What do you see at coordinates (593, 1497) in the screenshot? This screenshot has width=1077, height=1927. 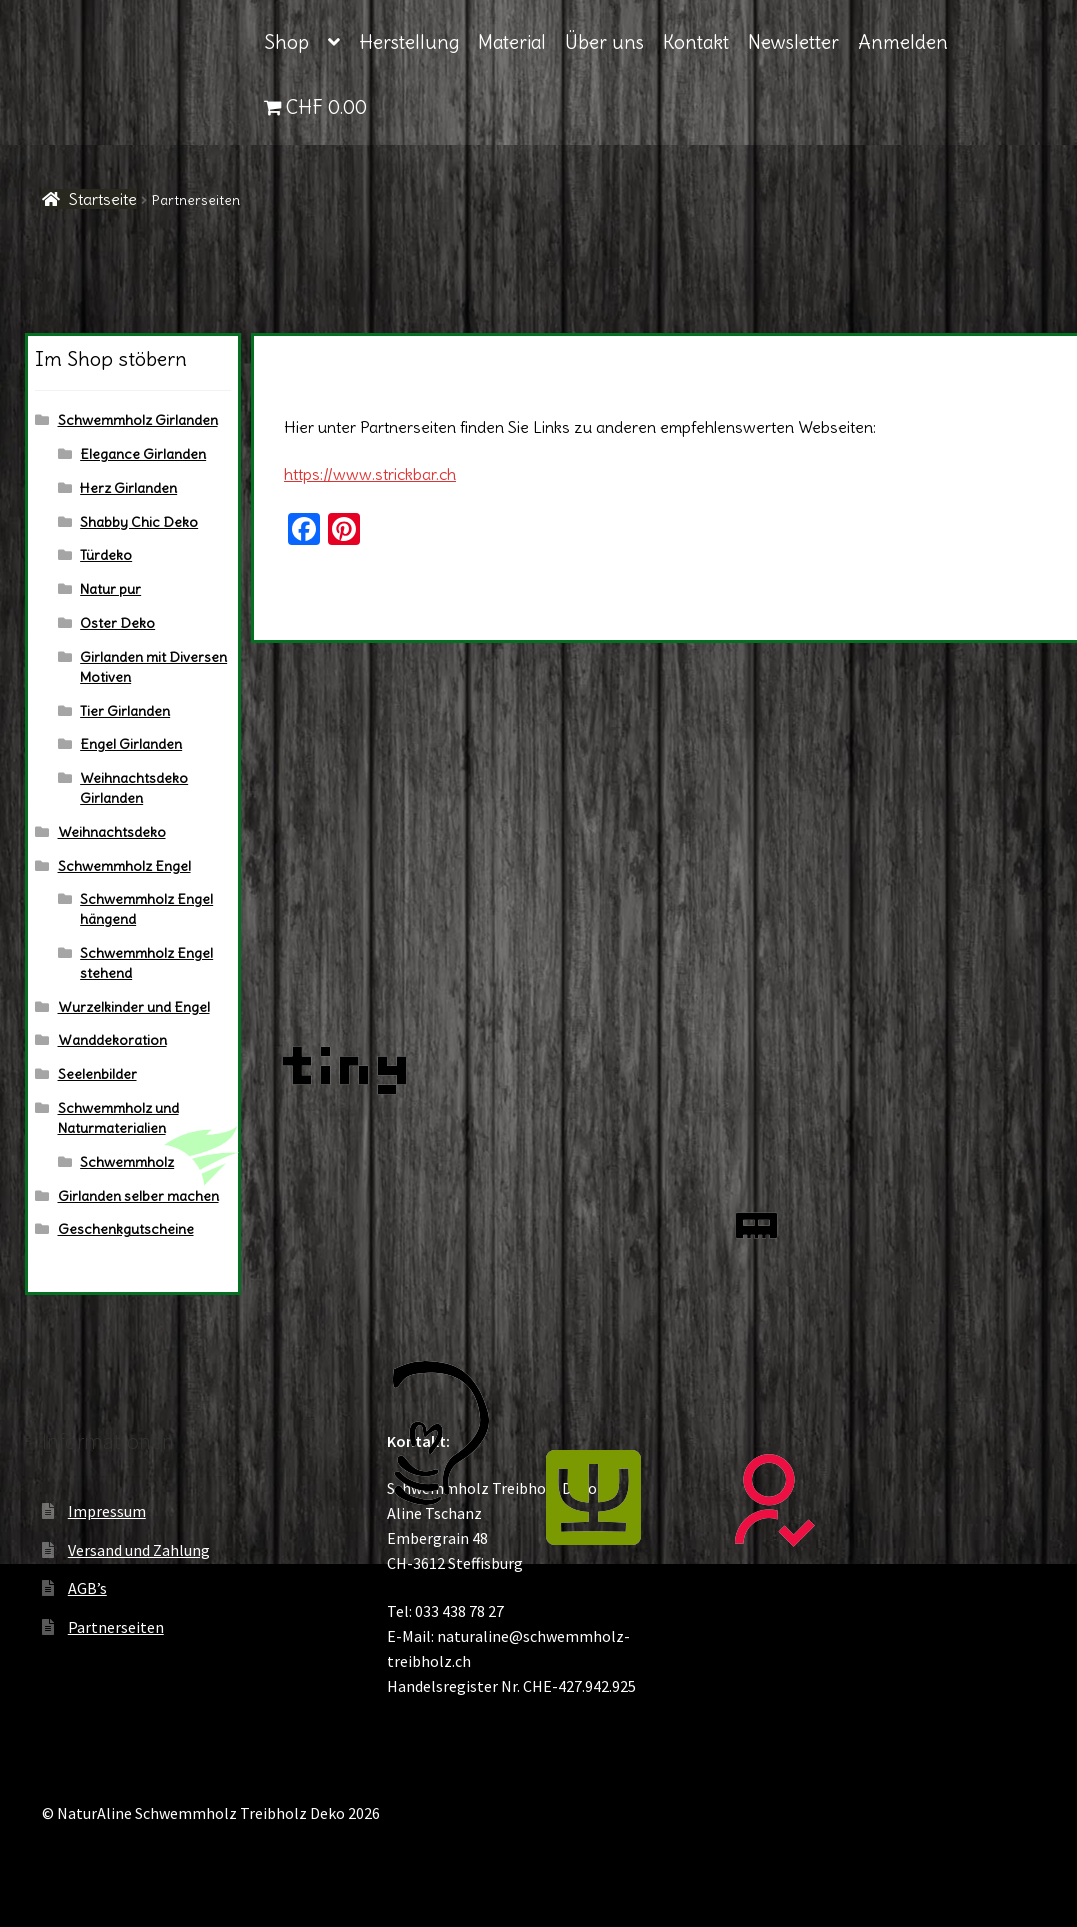 I see `open the Rime input method application` at bounding box center [593, 1497].